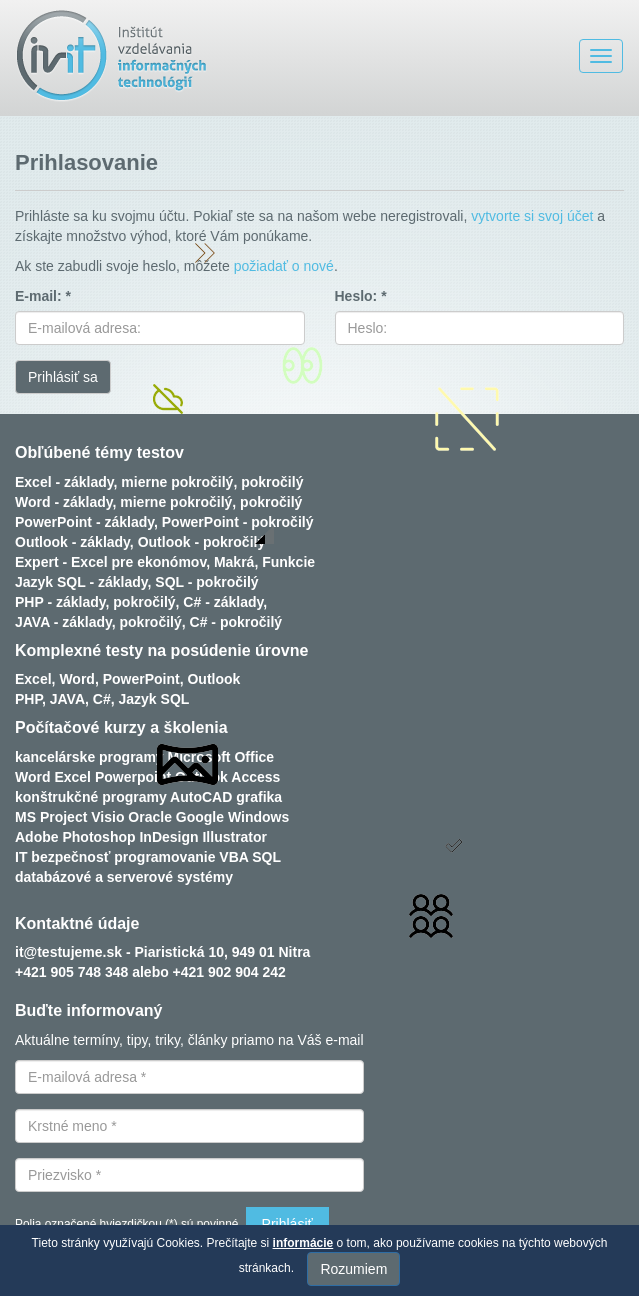 This screenshot has width=639, height=1296. What do you see at coordinates (467, 419) in the screenshot?
I see `deselect or clear current selection` at bounding box center [467, 419].